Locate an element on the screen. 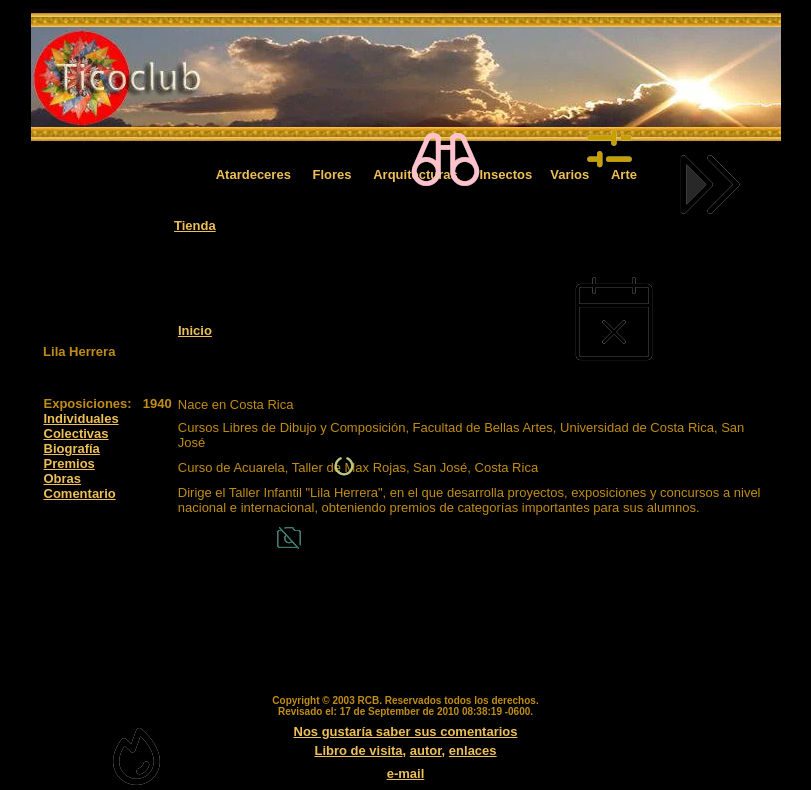  cancel or delete an event is located at coordinates (614, 322).